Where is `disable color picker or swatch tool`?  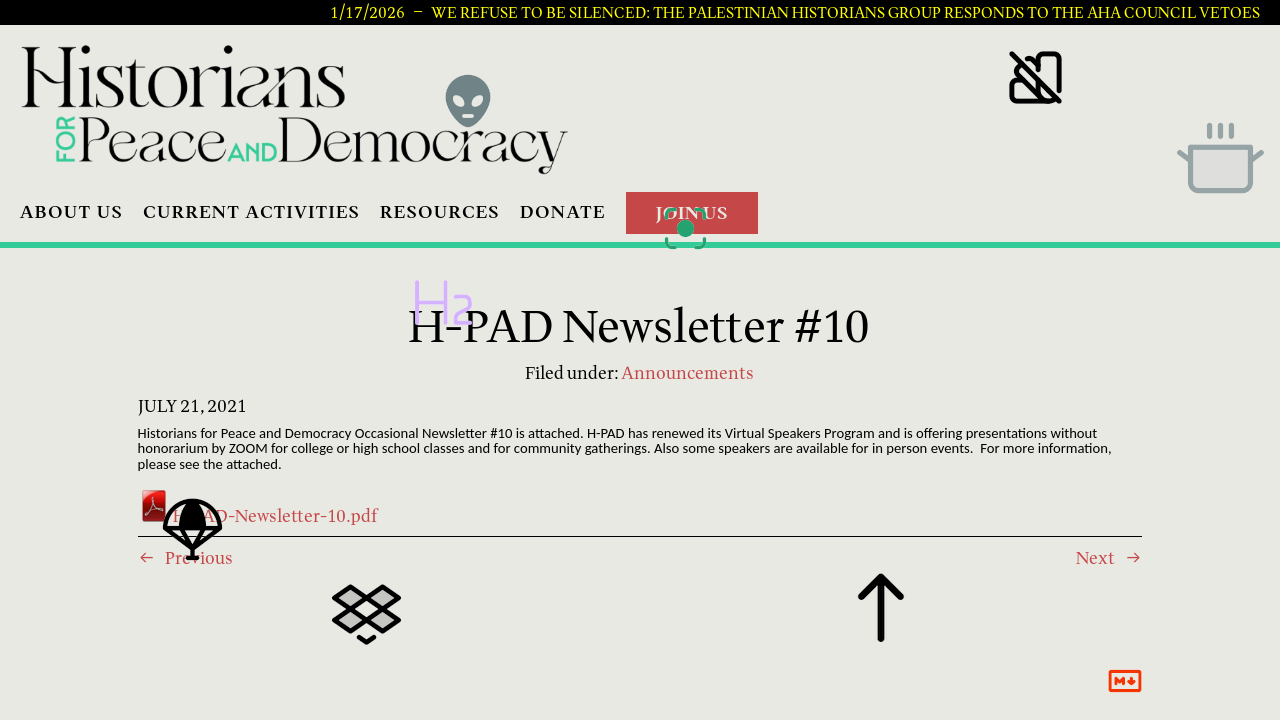 disable color picker or swatch tool is located at coordinates (1035, 77).